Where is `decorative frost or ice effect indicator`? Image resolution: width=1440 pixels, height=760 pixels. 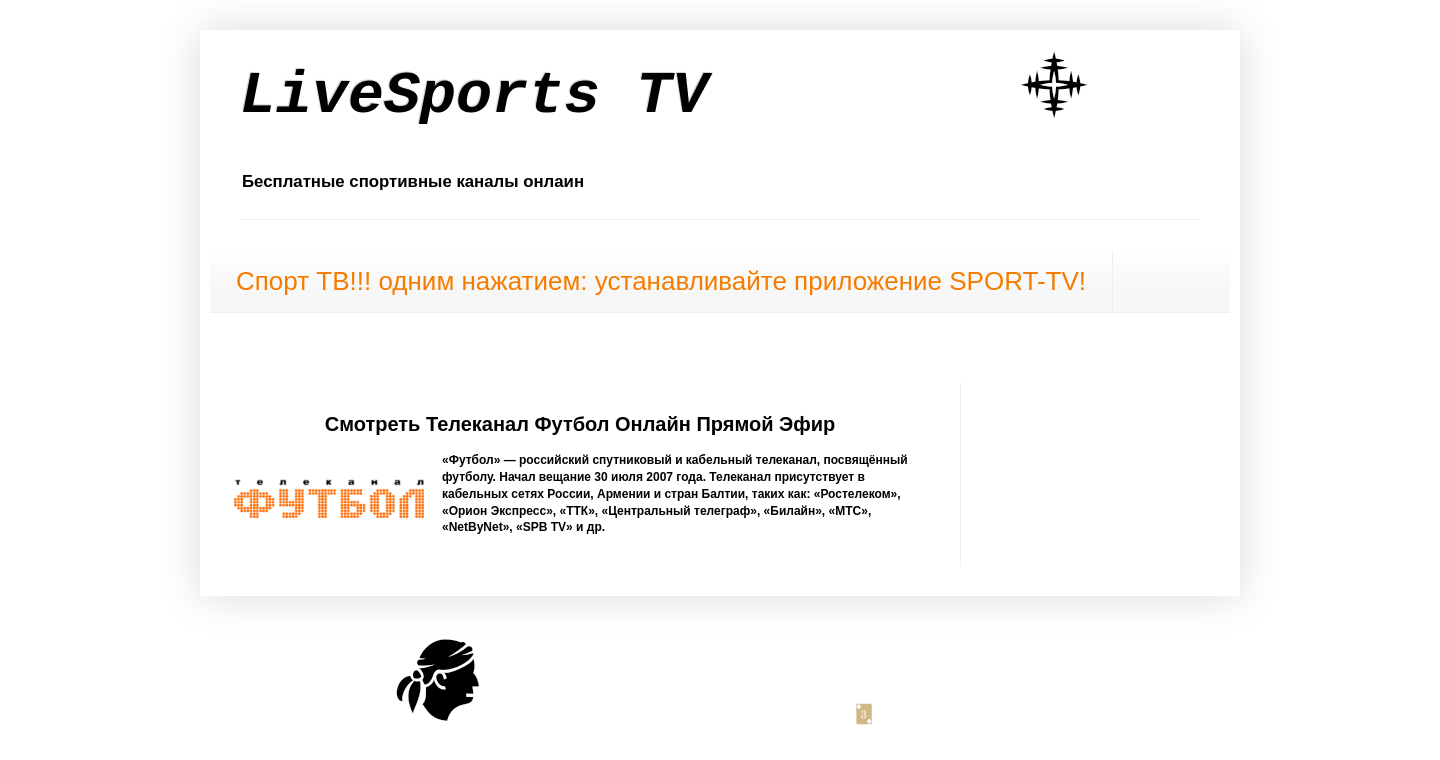 decorative frost or ice effect indicator is located at coordinates (1053, 84).